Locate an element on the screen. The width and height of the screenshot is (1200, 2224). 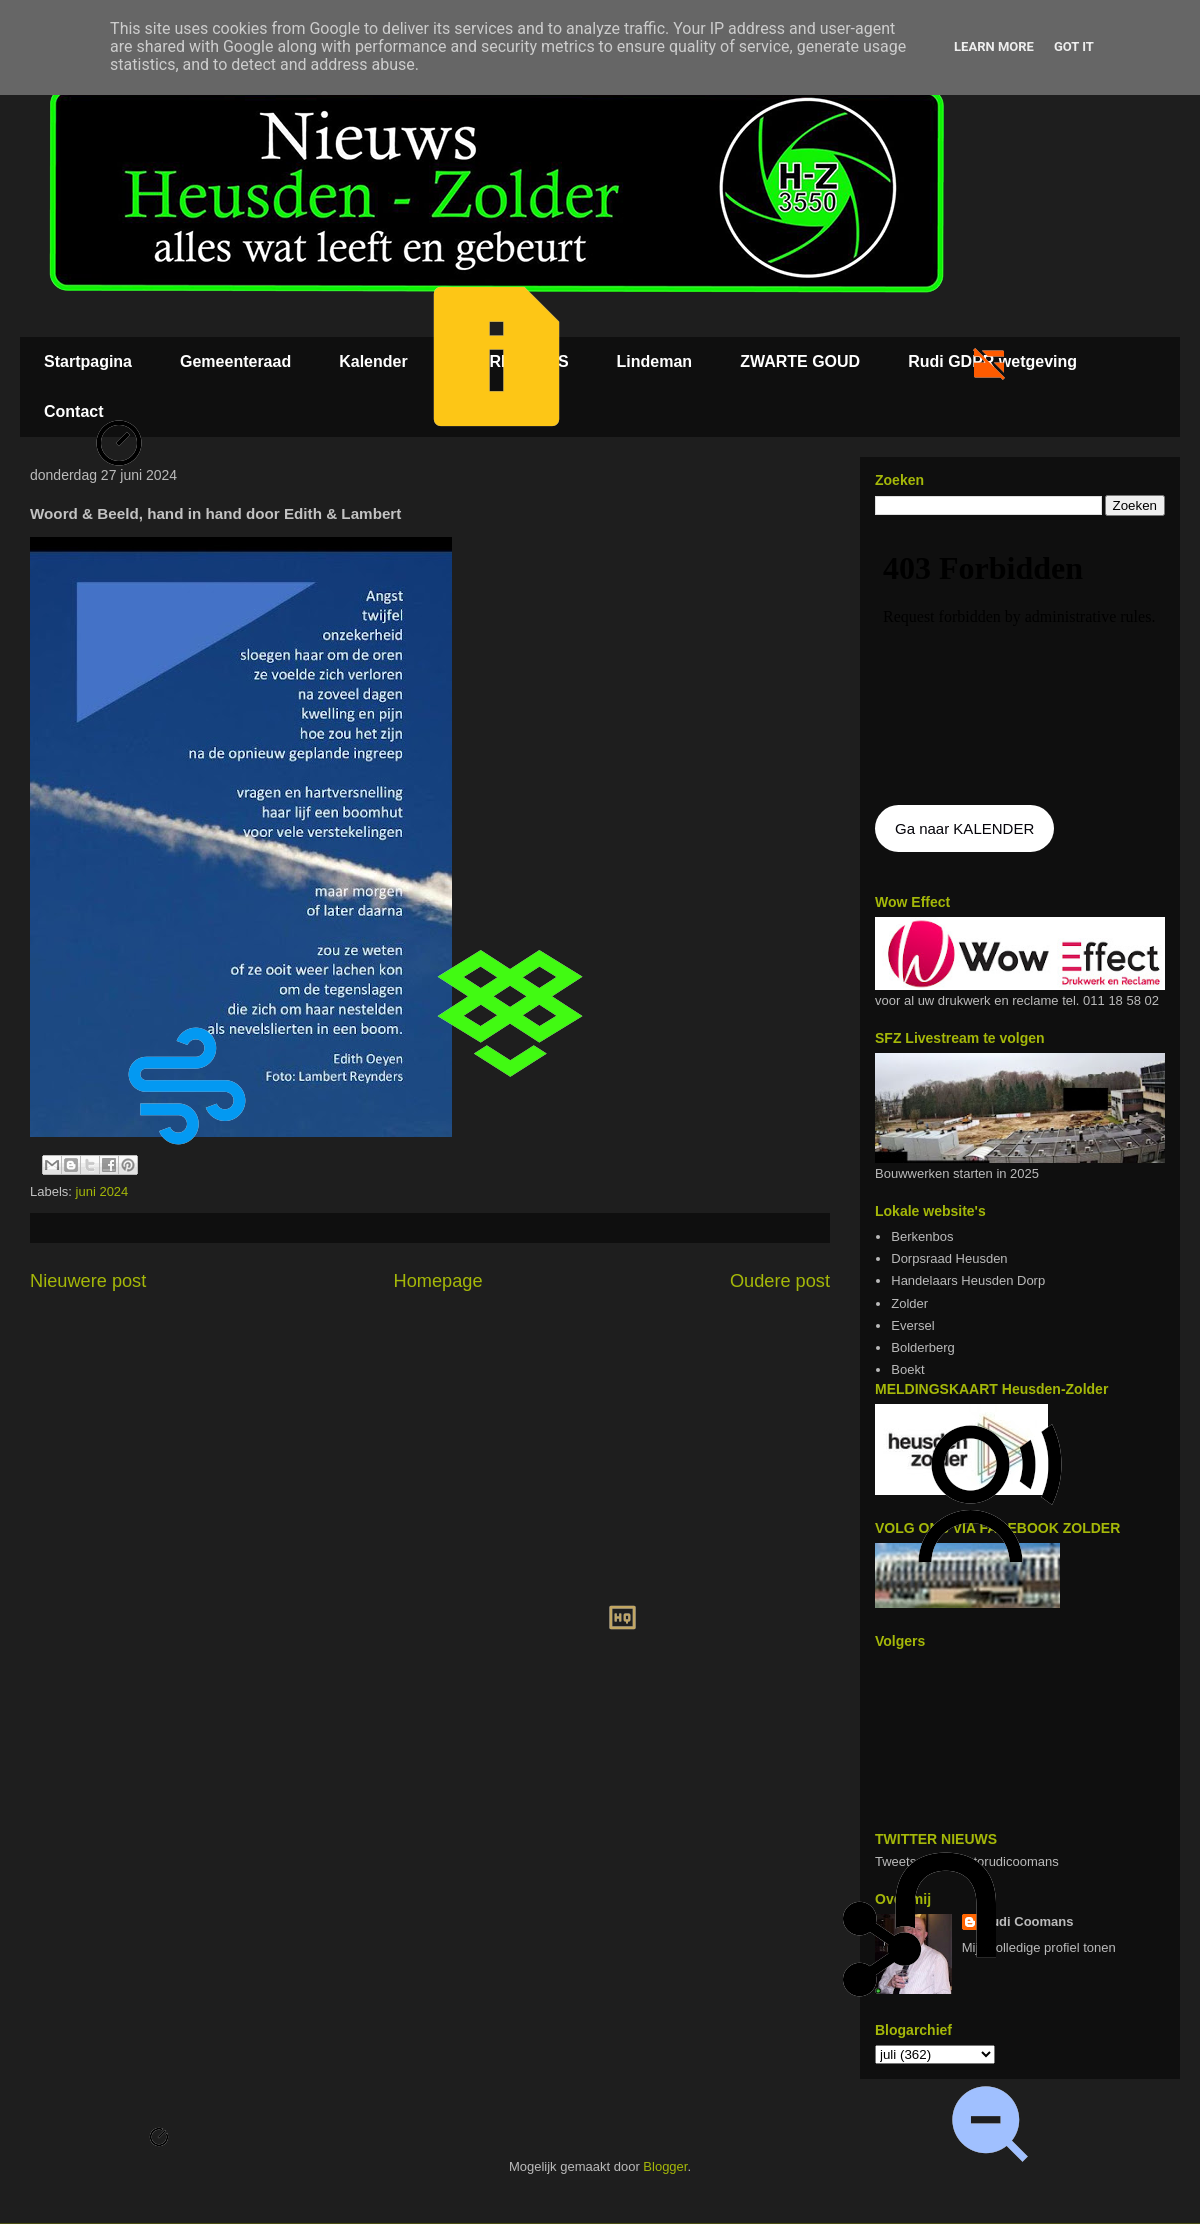
view file details or properties is located at coordinates (496, 356).